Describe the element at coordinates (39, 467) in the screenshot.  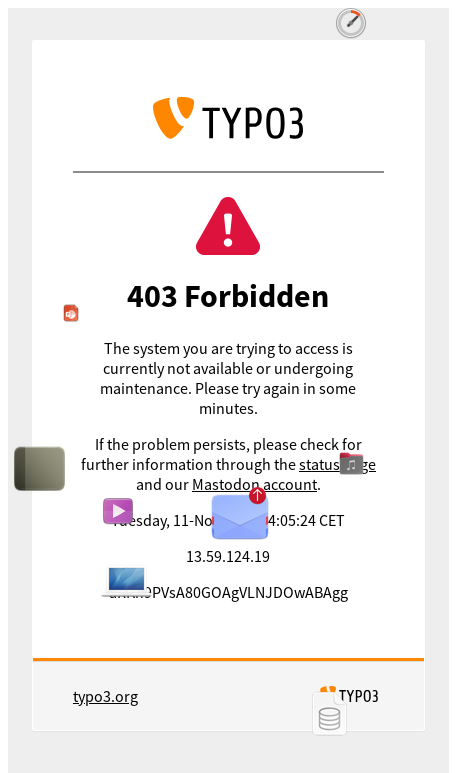
I see `access the desktop folder` at that location.